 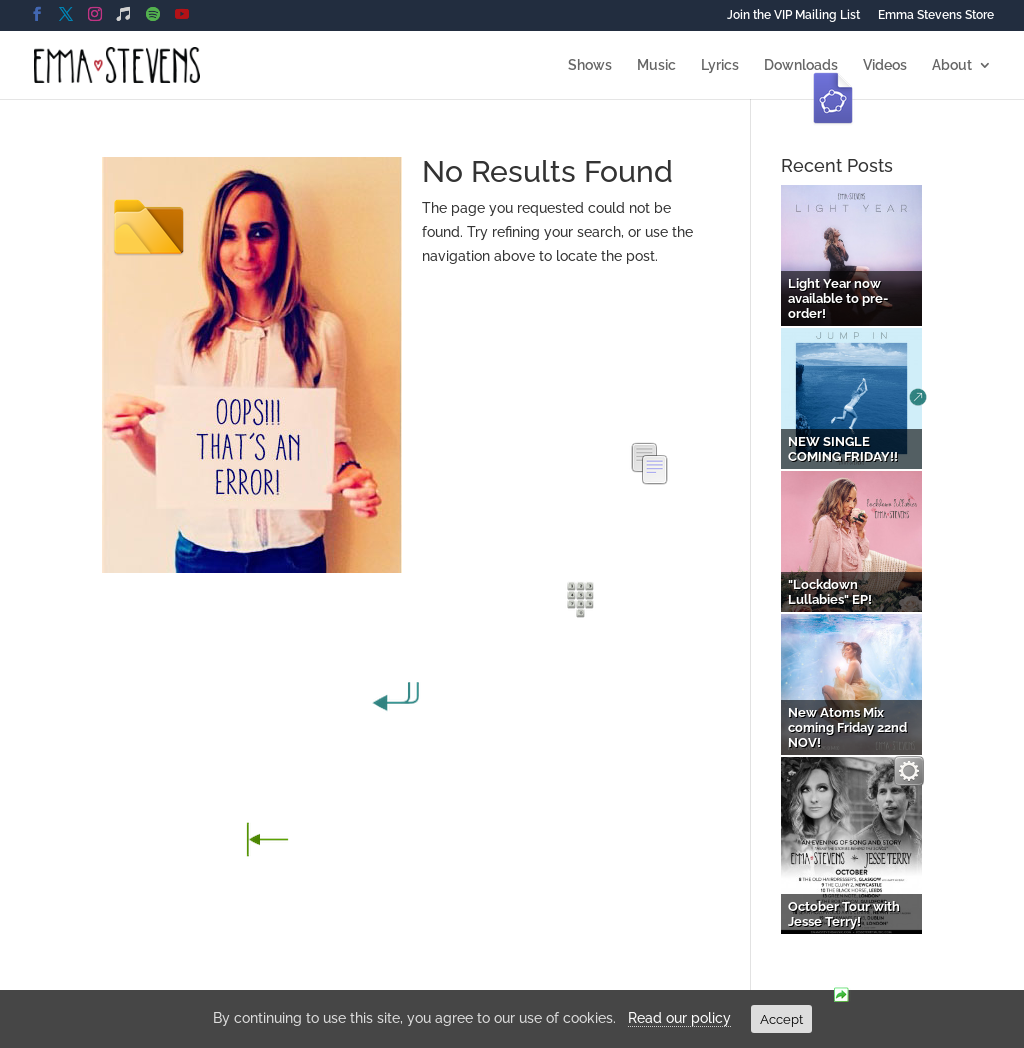 I want to click on copy selected content to clipboard, so click(x=649, y=463).